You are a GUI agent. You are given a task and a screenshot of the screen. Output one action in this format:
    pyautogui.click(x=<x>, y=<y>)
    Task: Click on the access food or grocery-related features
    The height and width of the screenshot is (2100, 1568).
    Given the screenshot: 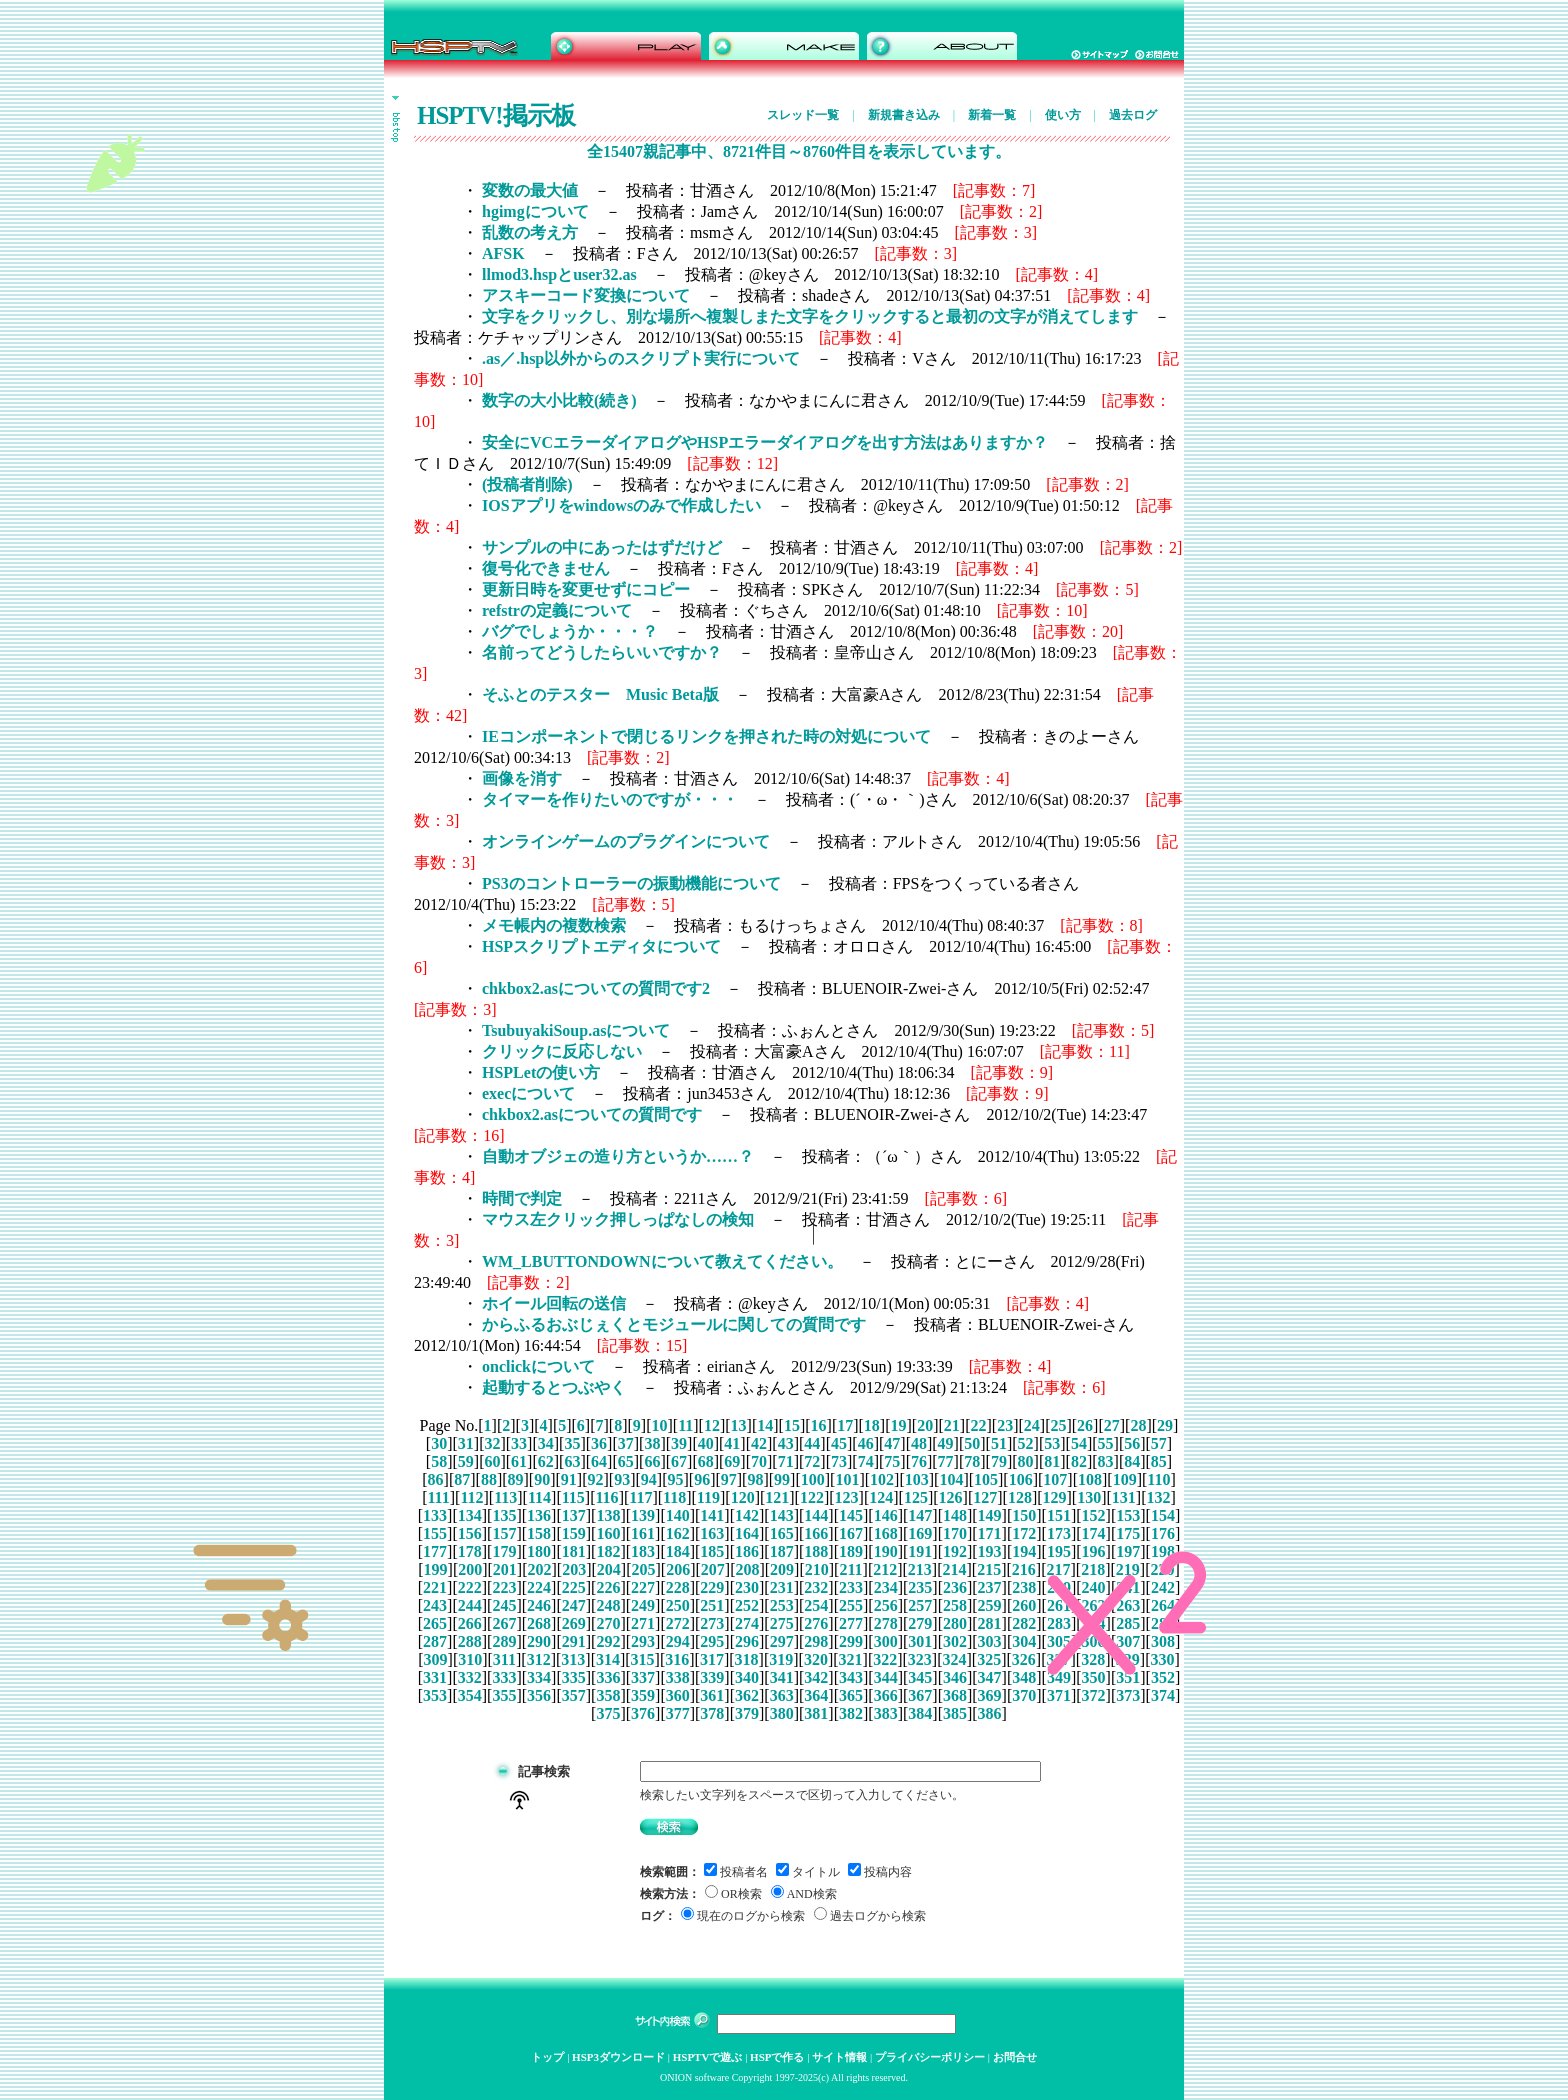 What is the action you would take?
    pyautogui.click(x=114, y=164)
    